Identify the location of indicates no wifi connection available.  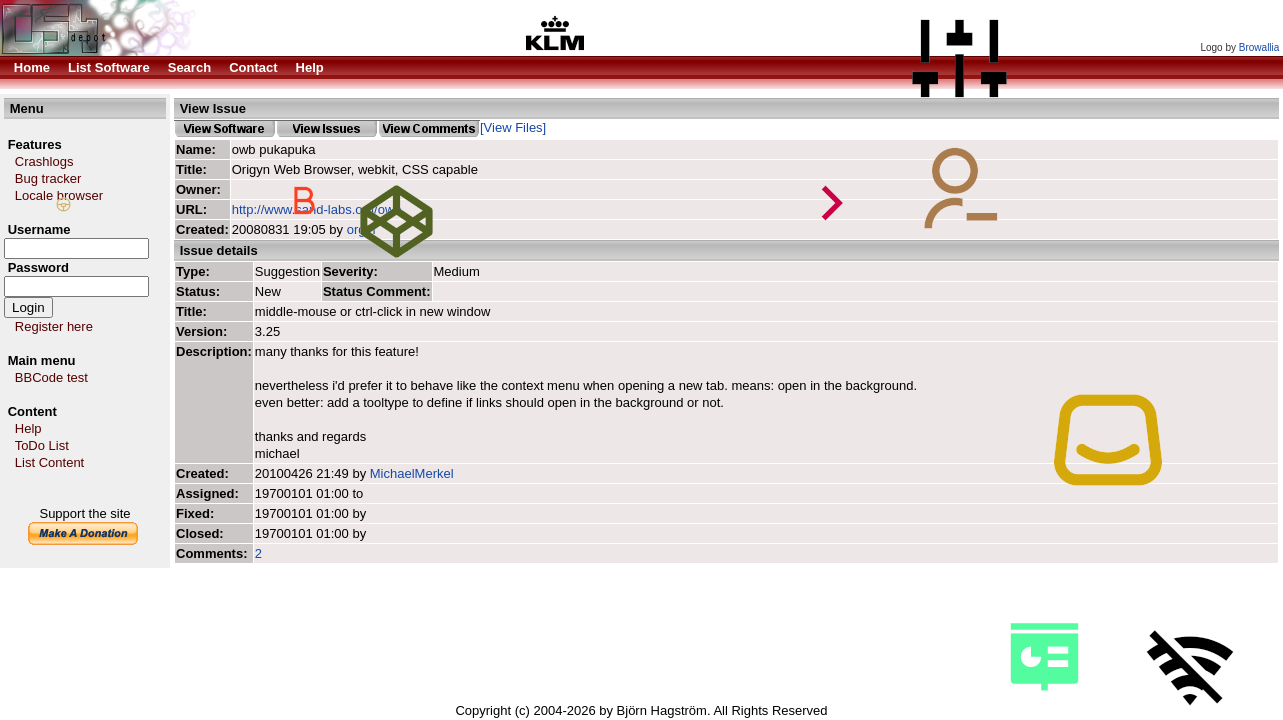
(1190, 671).